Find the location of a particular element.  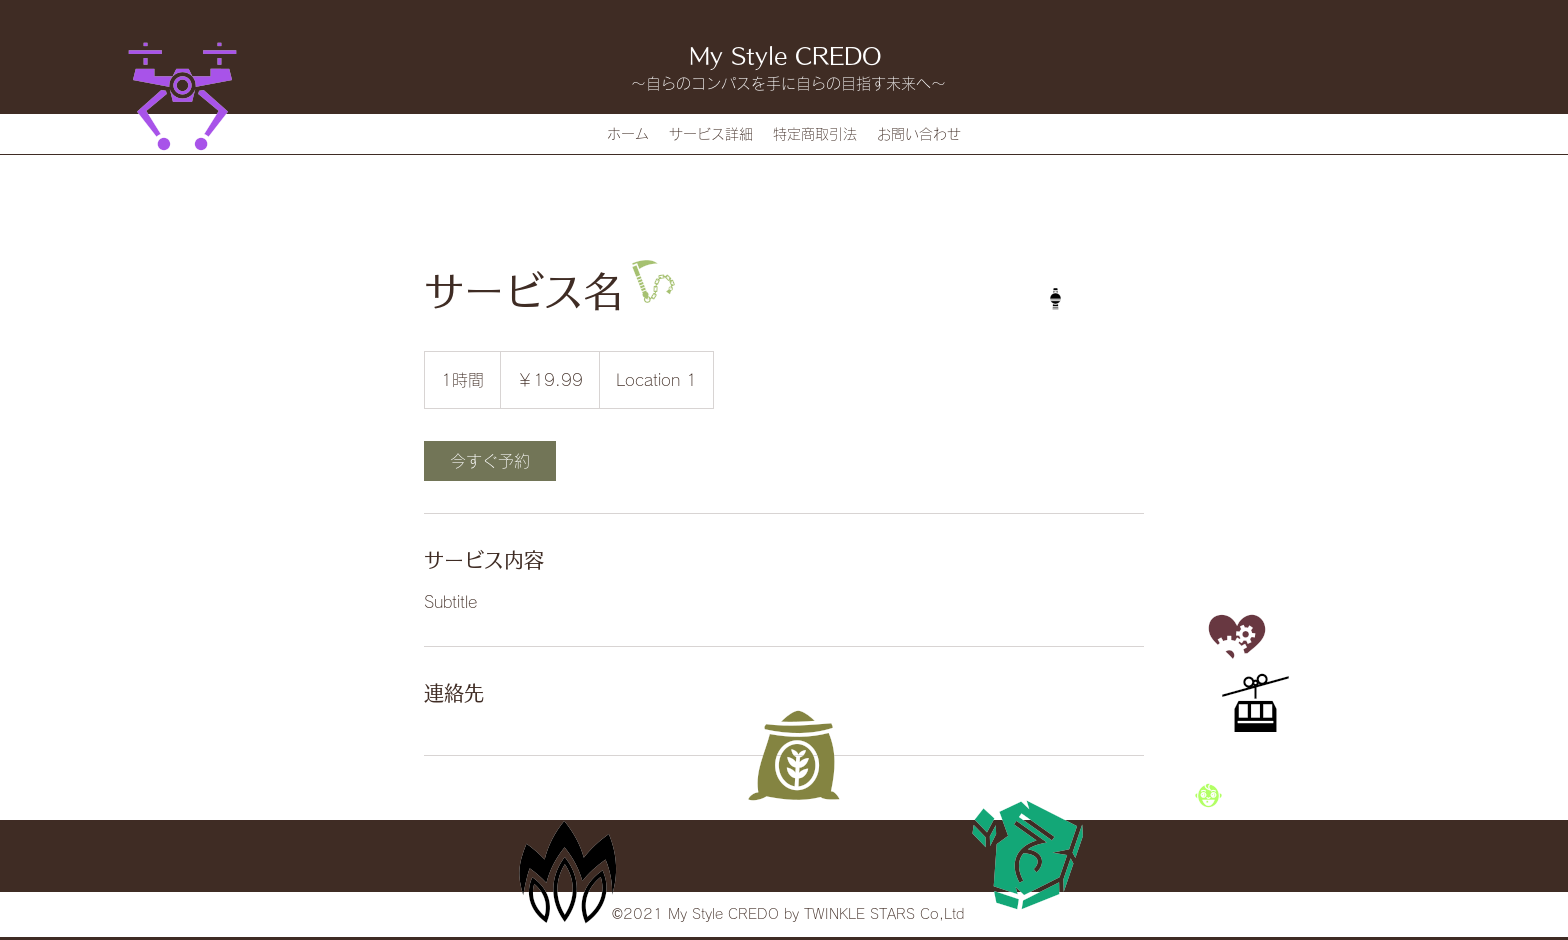

track your drone delivery status is located at coordinates (182, 96).